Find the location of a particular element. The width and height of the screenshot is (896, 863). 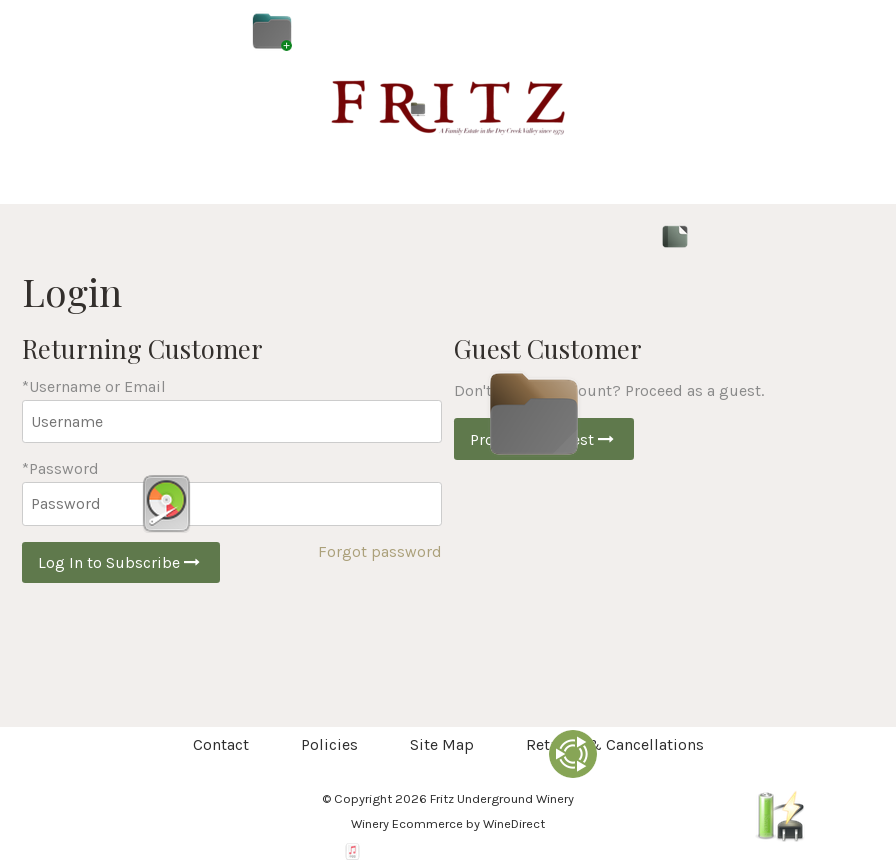

change desktop wallpaper settings is located at coordinates (675, 236).